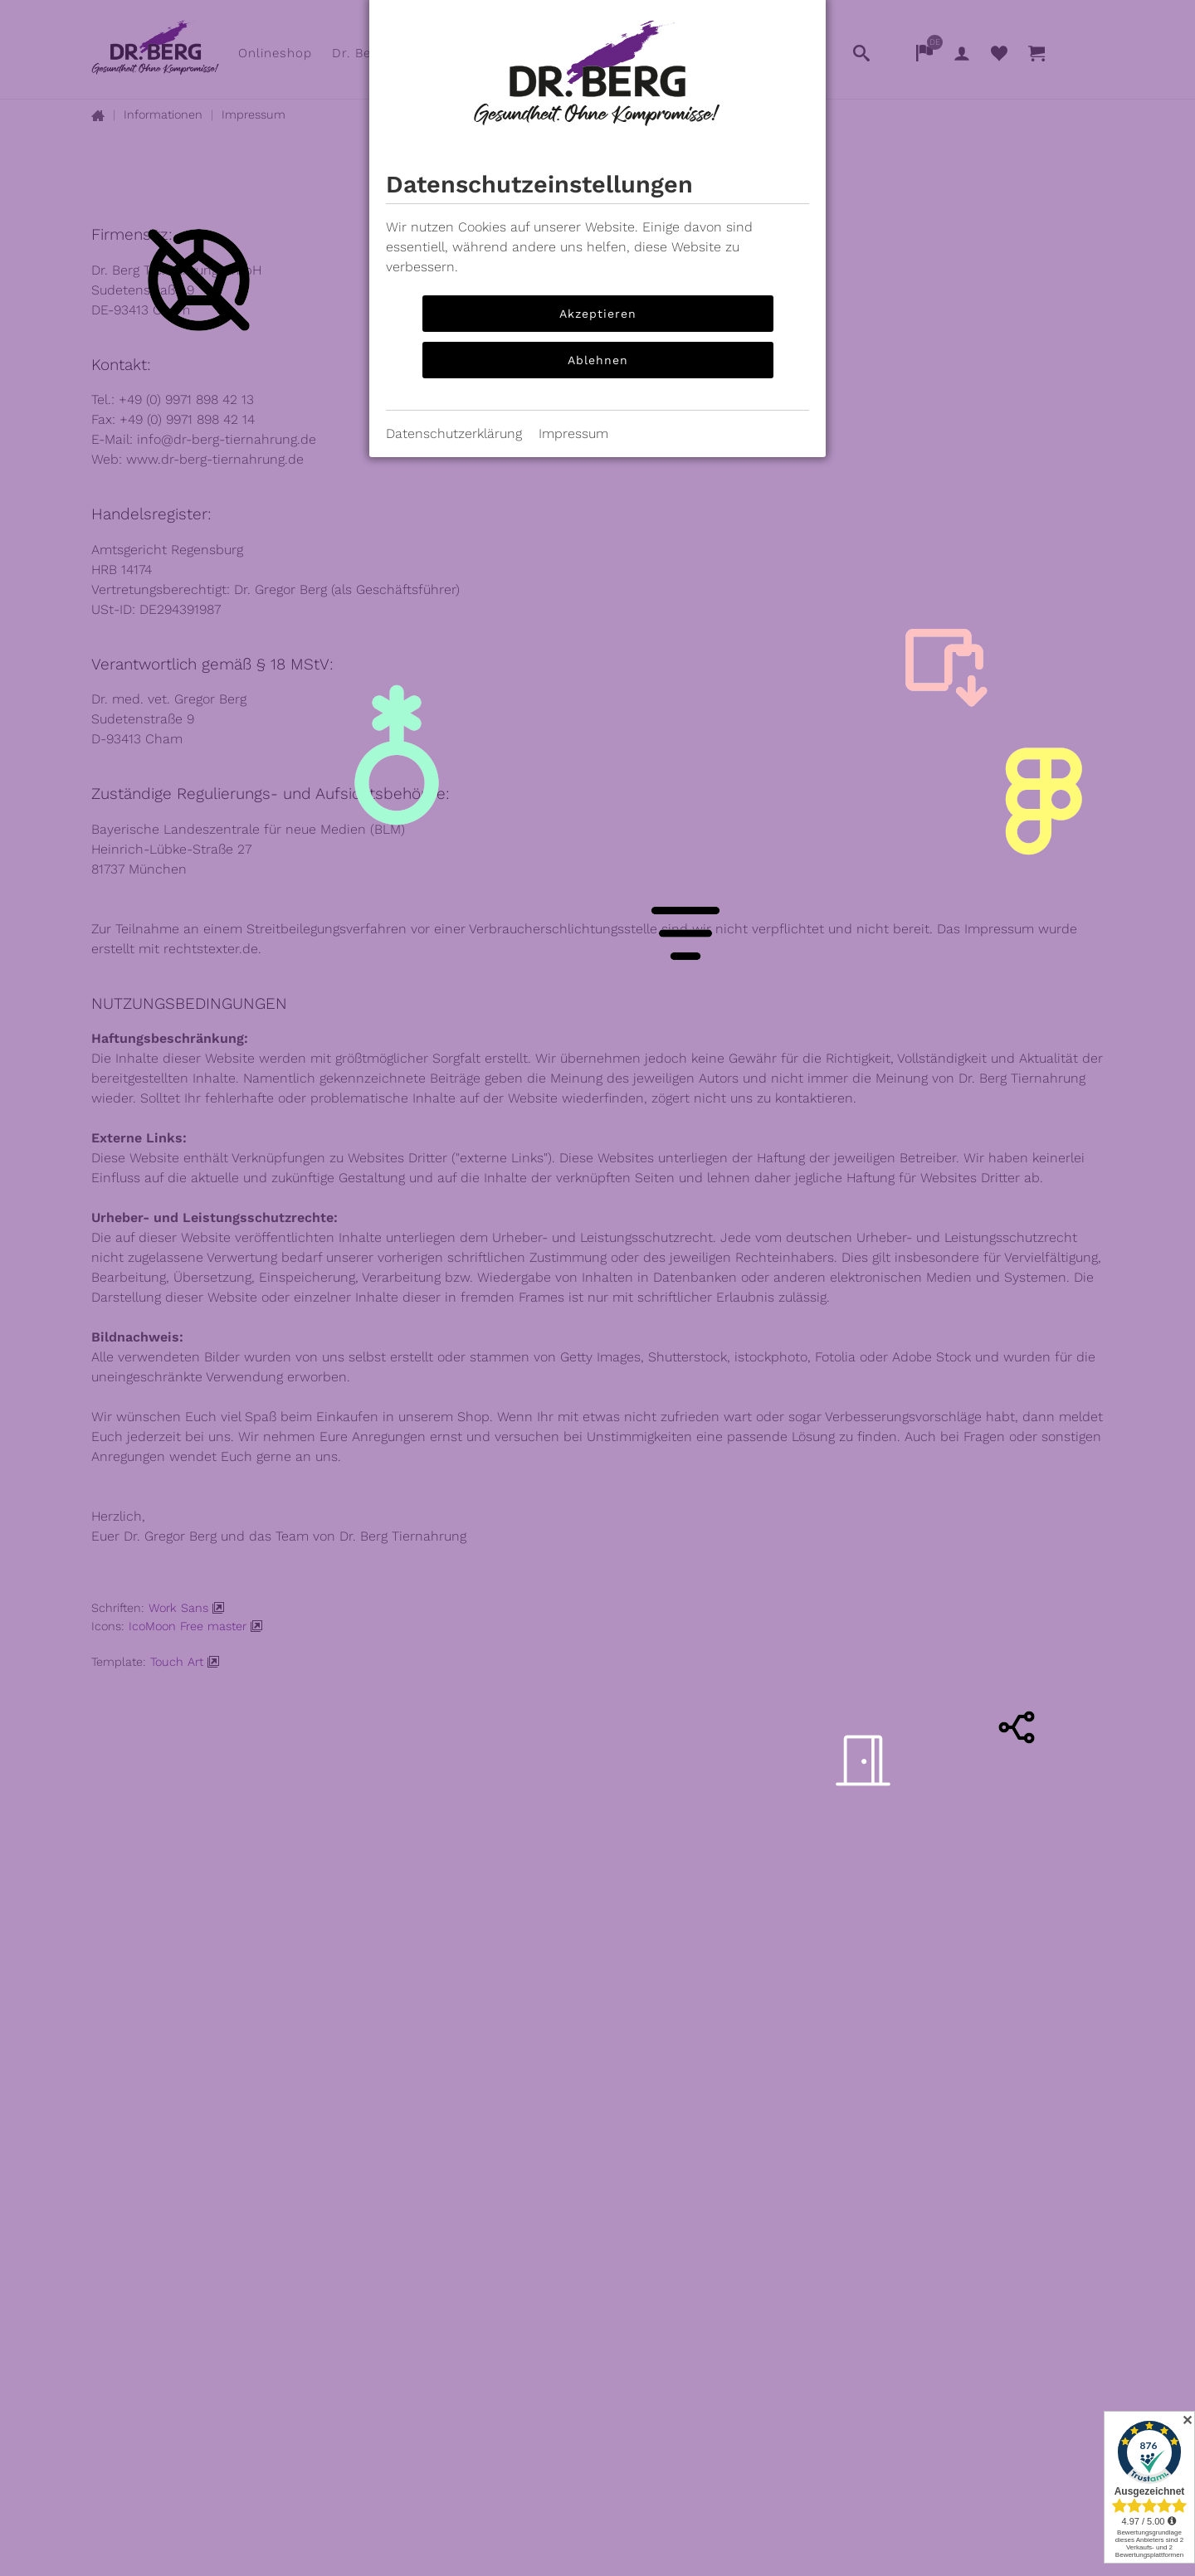 The image size is (1195, 2576). Describe the element at coordinates (397, 755) in the screenshot. I see `select genderqueer as gender identity` at that location.